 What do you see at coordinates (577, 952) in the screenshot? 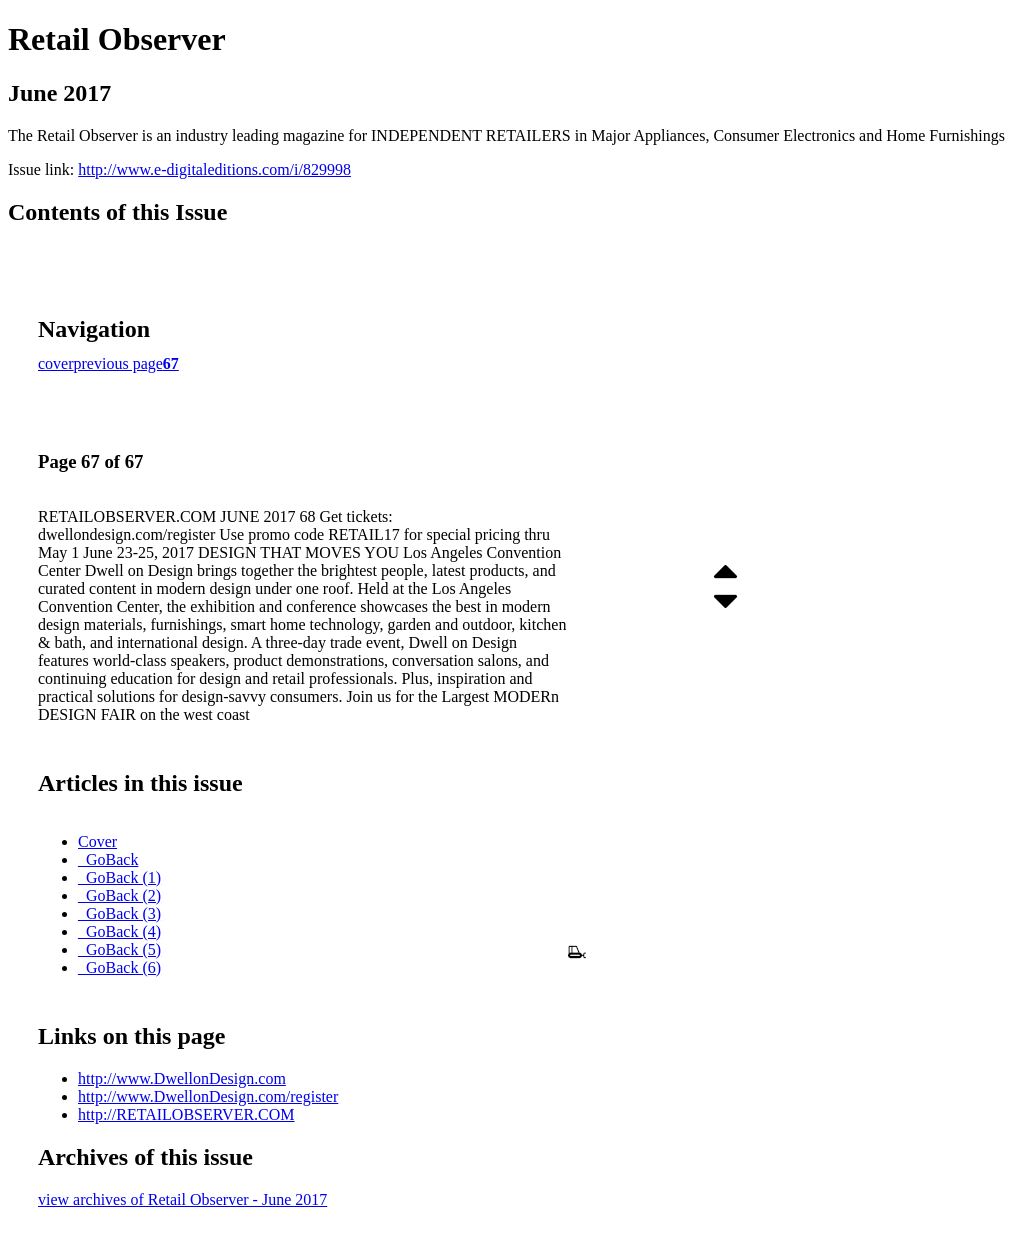
I see `construction or building feature` at bounding box center [577, 952].